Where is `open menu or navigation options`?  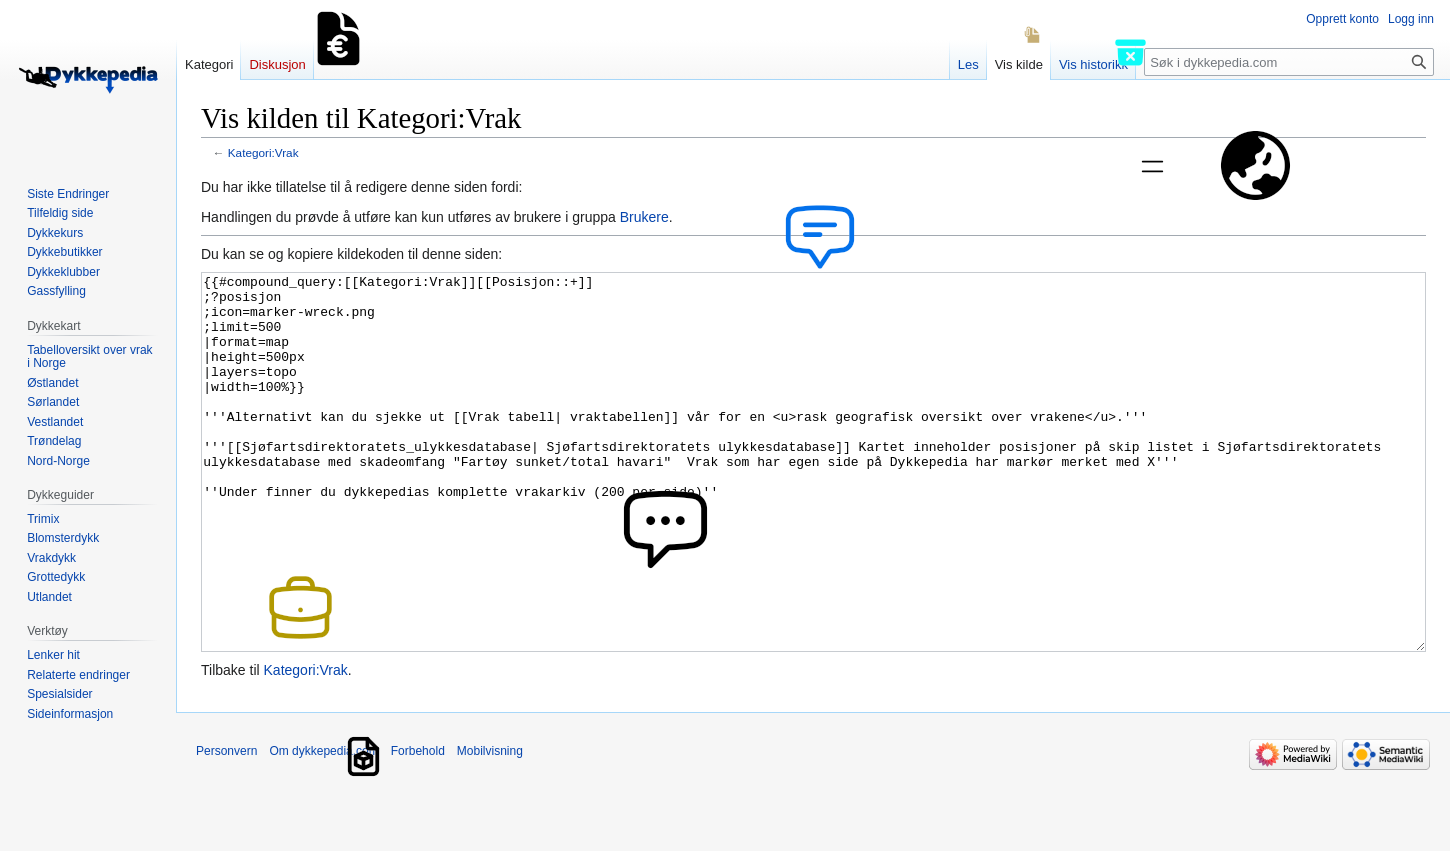 open menu or navigation options is located at coordinates (1152, 166).